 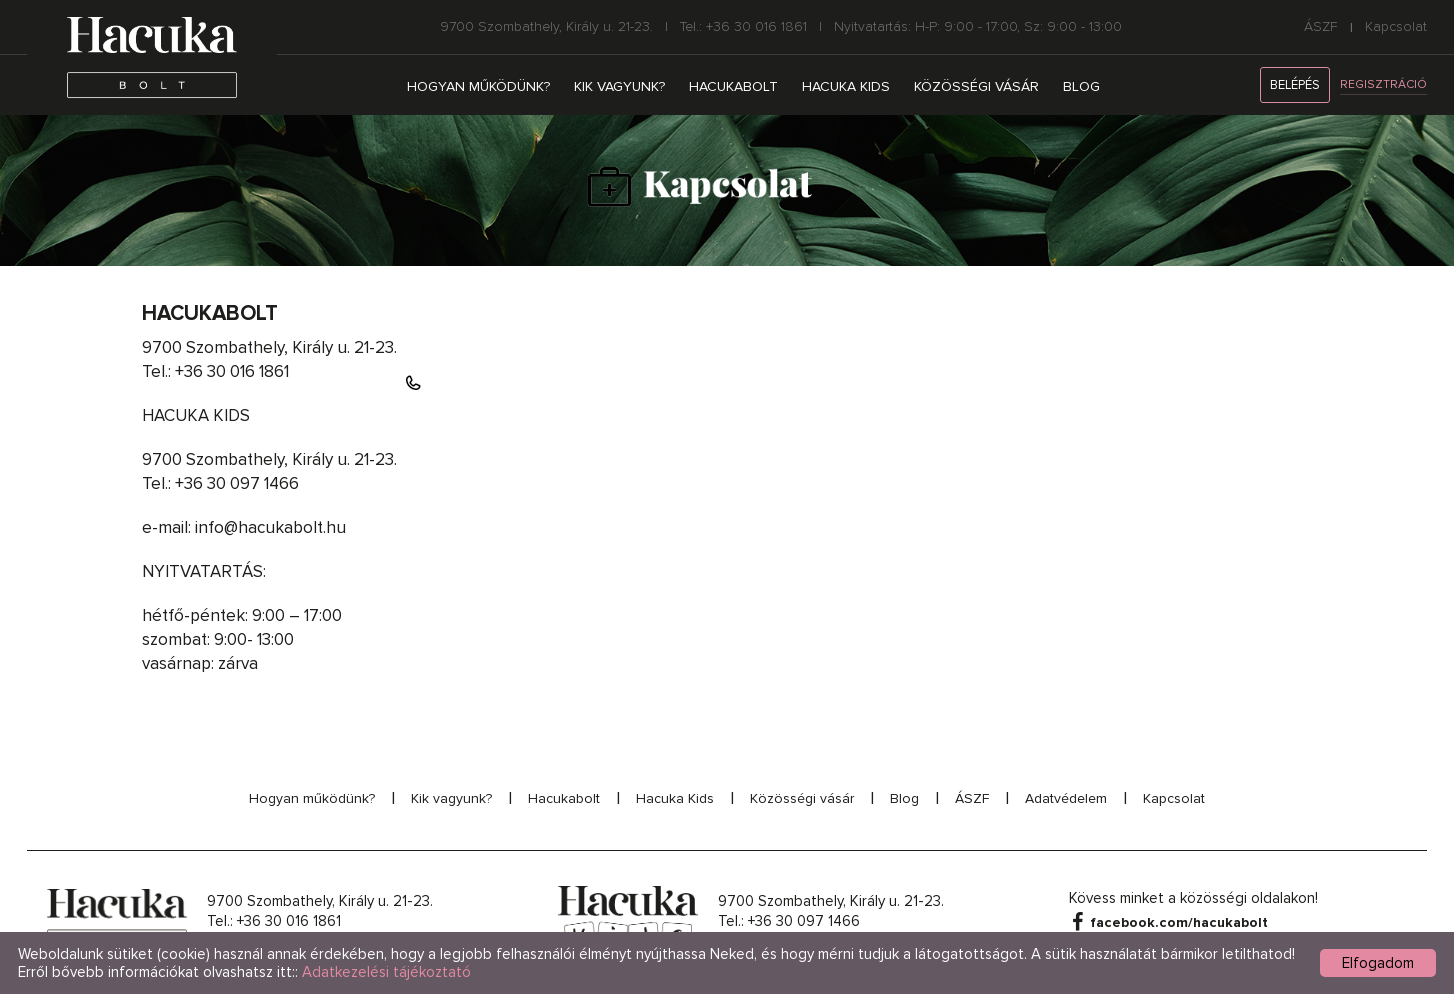 What do you see at coordinates (413, 383) in the screenshot?
I see `make a phone call` at bounding box center [413, 383].